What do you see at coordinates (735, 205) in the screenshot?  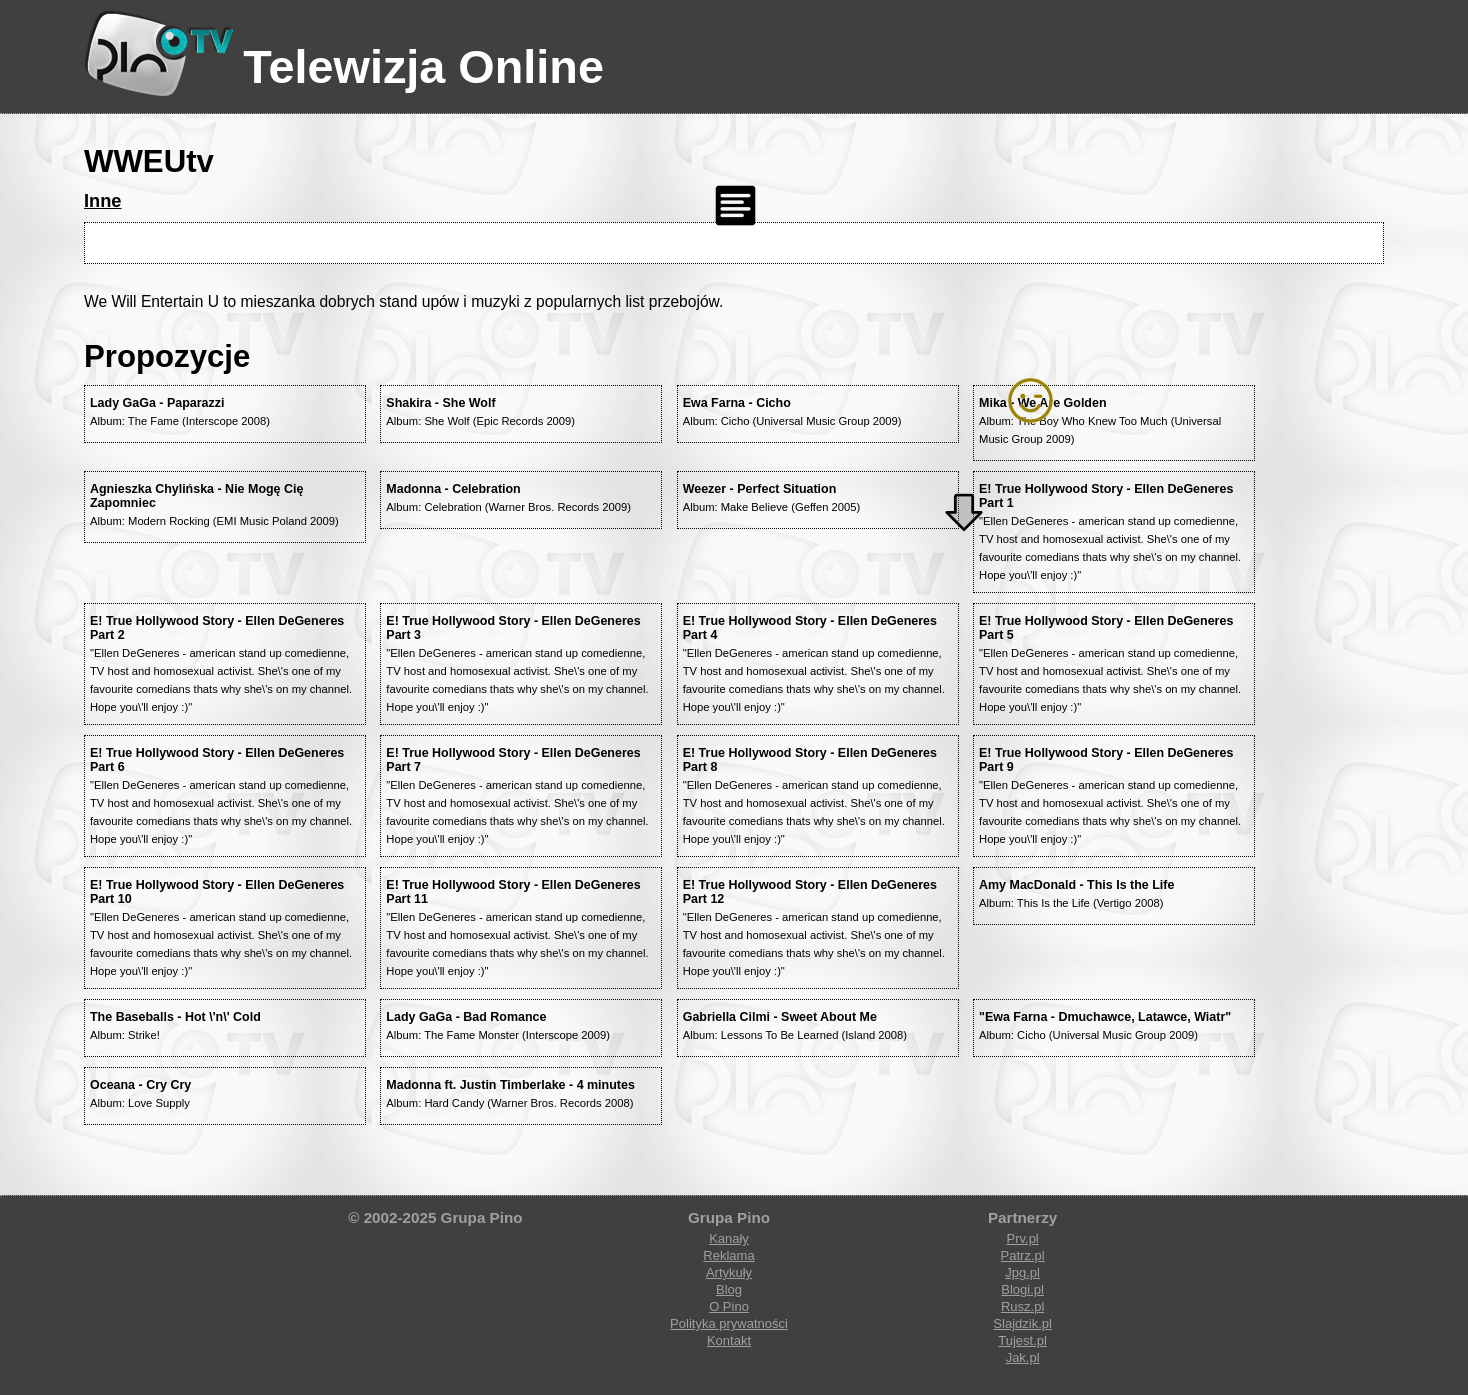 I see `align text to the left` at bounding box center [735, 205].